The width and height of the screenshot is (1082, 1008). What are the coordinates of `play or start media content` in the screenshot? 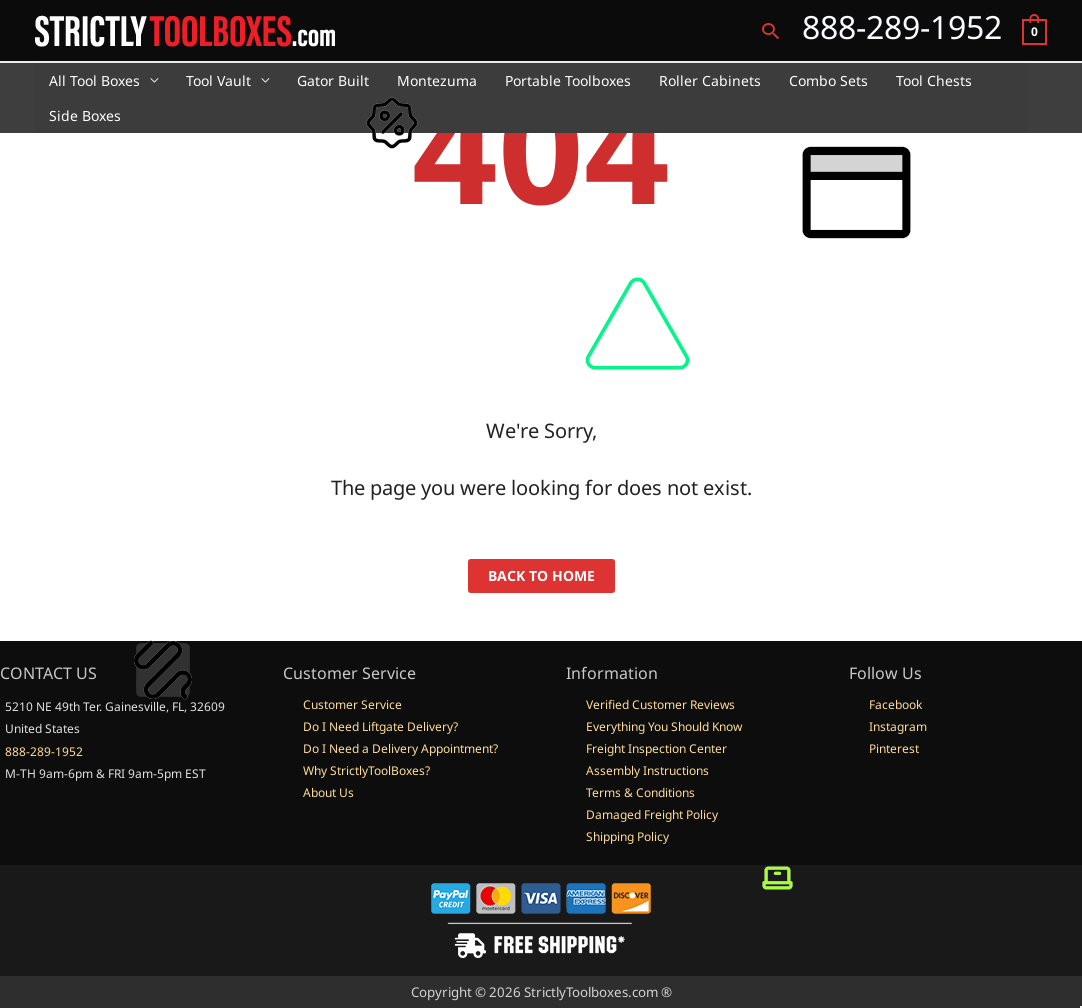 It's located at (637, 325).